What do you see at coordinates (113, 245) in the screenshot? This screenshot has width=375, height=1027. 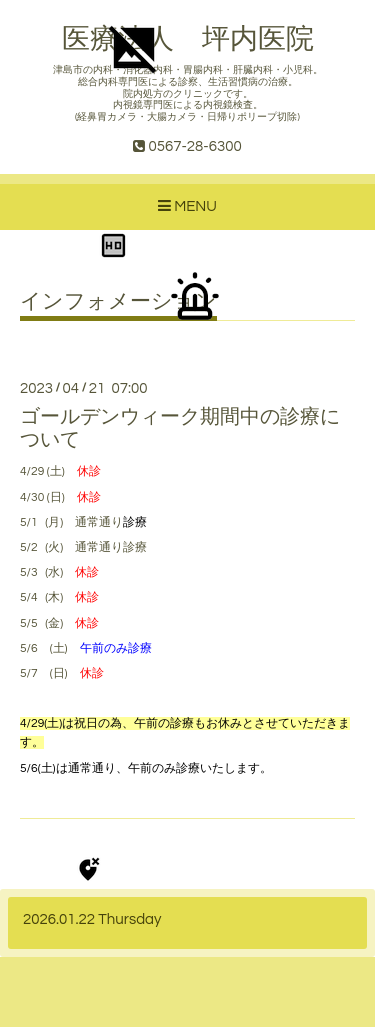 I see `indicates high definition video quality is available` at bounding box center [113, 245].